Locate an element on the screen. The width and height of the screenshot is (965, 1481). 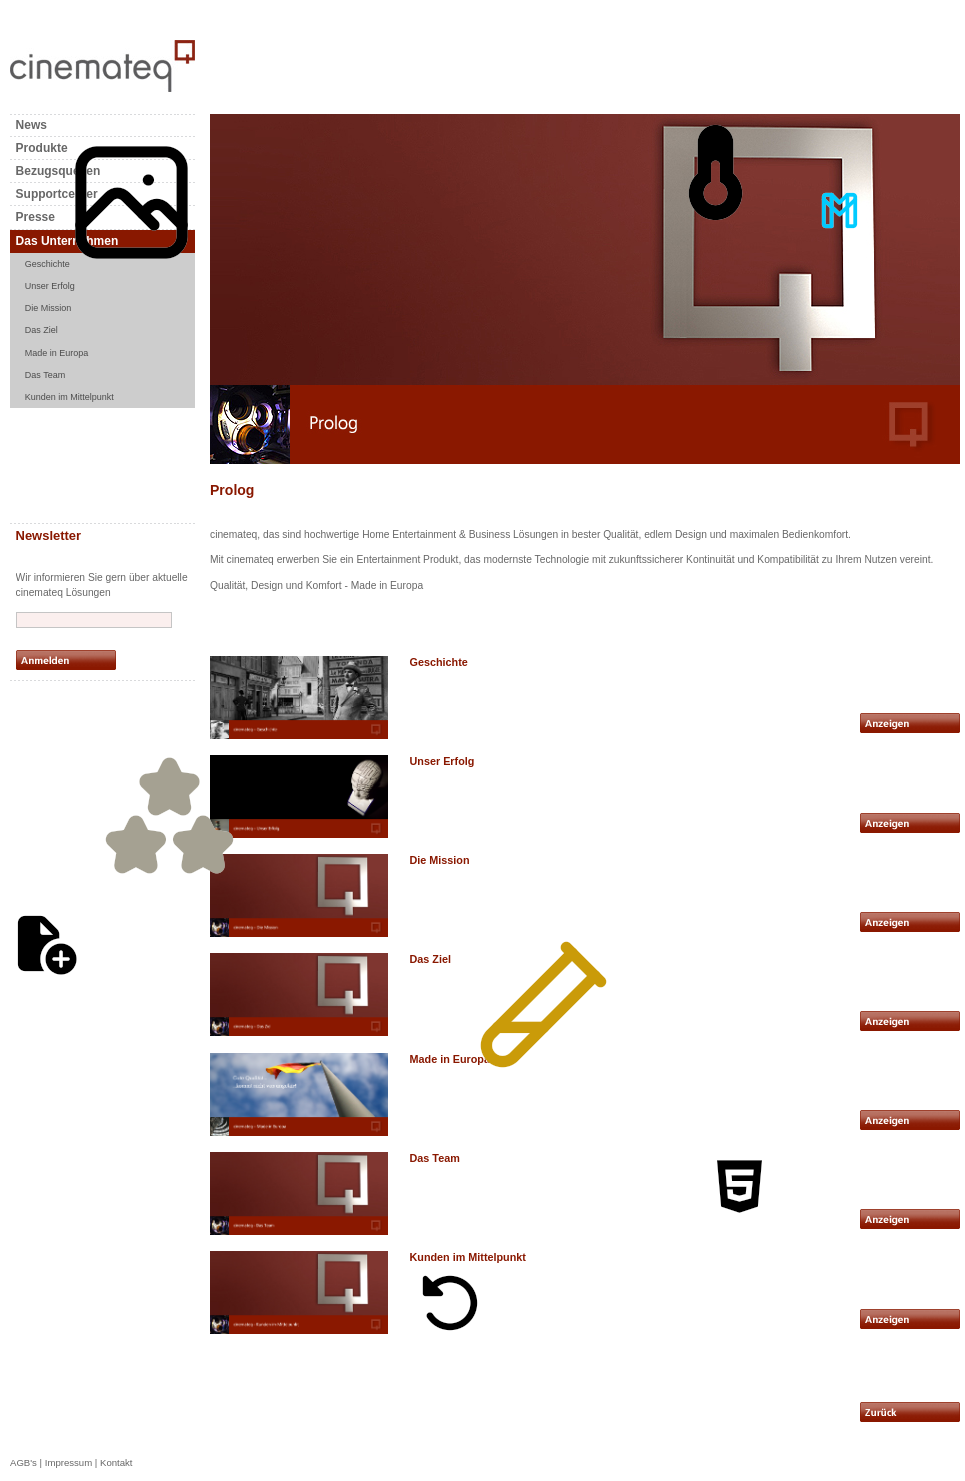
access lab or experimental features is located at coordinates (543, 1004).